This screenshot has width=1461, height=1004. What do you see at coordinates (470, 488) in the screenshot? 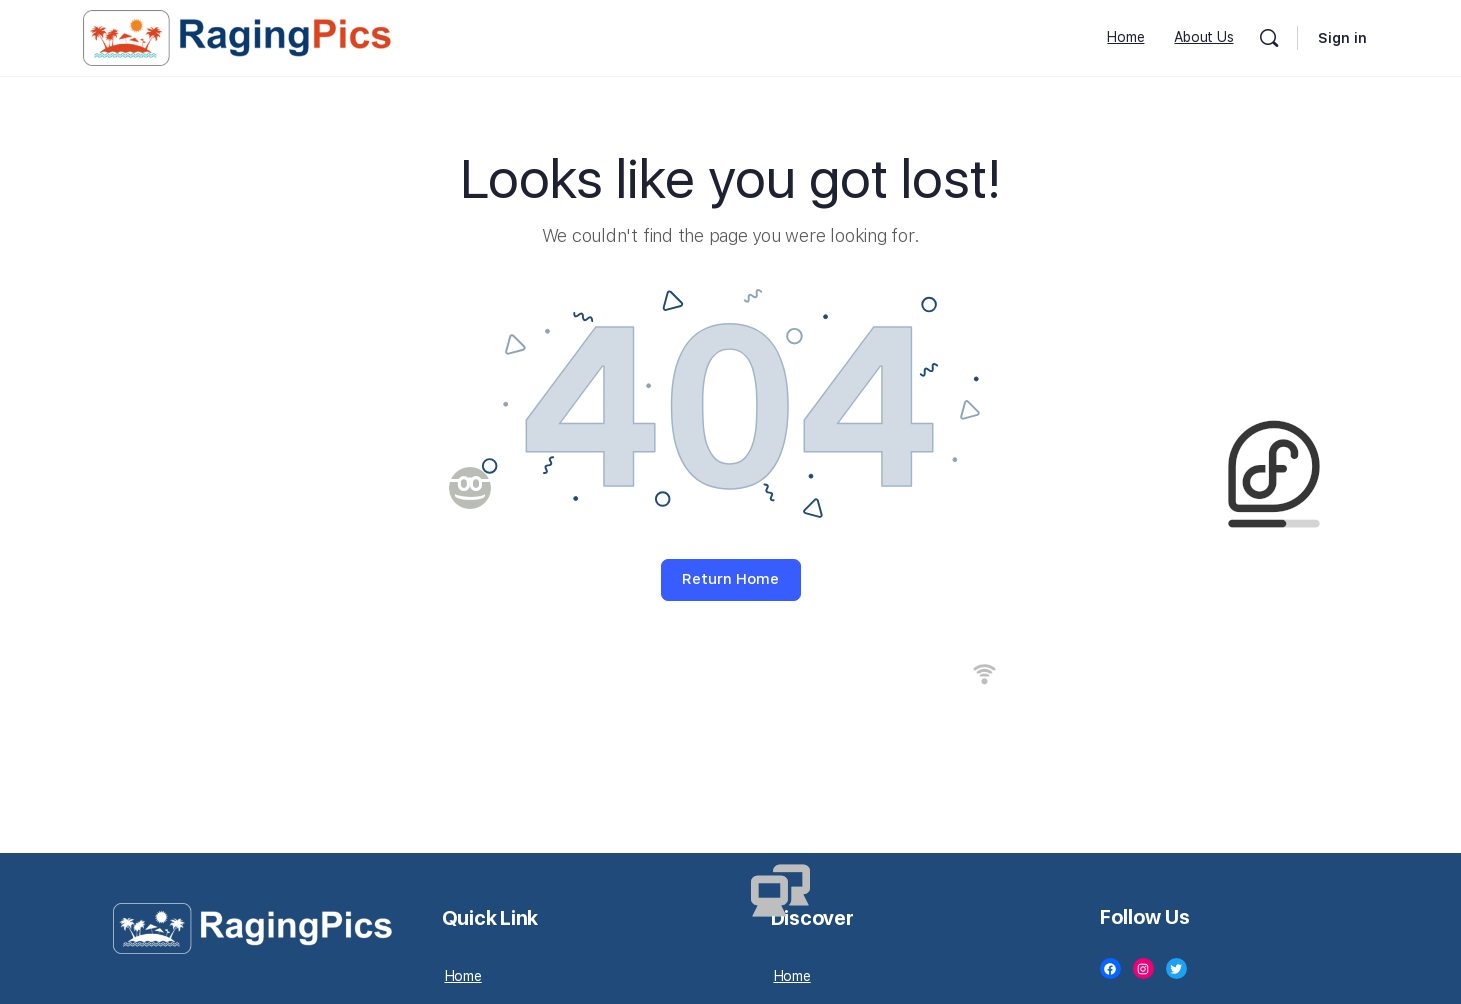
I see `indicates a nerdy or intellectual reaction` at bounding box center [470, 488].